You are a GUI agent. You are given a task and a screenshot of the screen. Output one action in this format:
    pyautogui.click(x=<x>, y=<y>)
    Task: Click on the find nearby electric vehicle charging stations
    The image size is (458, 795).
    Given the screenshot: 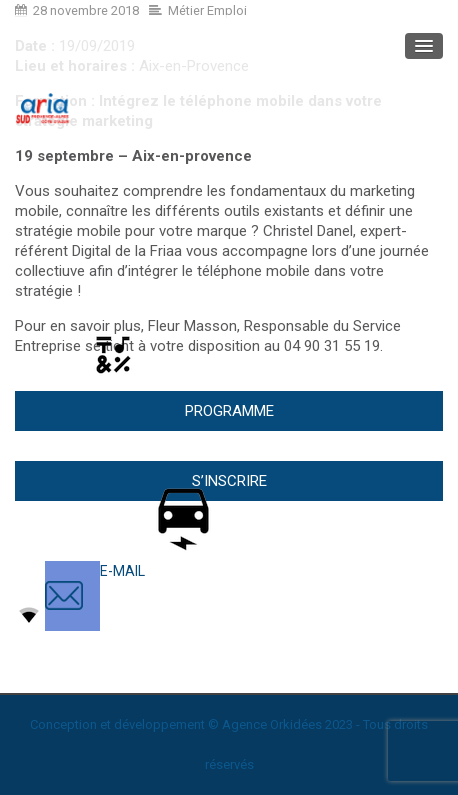 What is the action you would take?
    pyautogui.click(x=183, y=519)
    